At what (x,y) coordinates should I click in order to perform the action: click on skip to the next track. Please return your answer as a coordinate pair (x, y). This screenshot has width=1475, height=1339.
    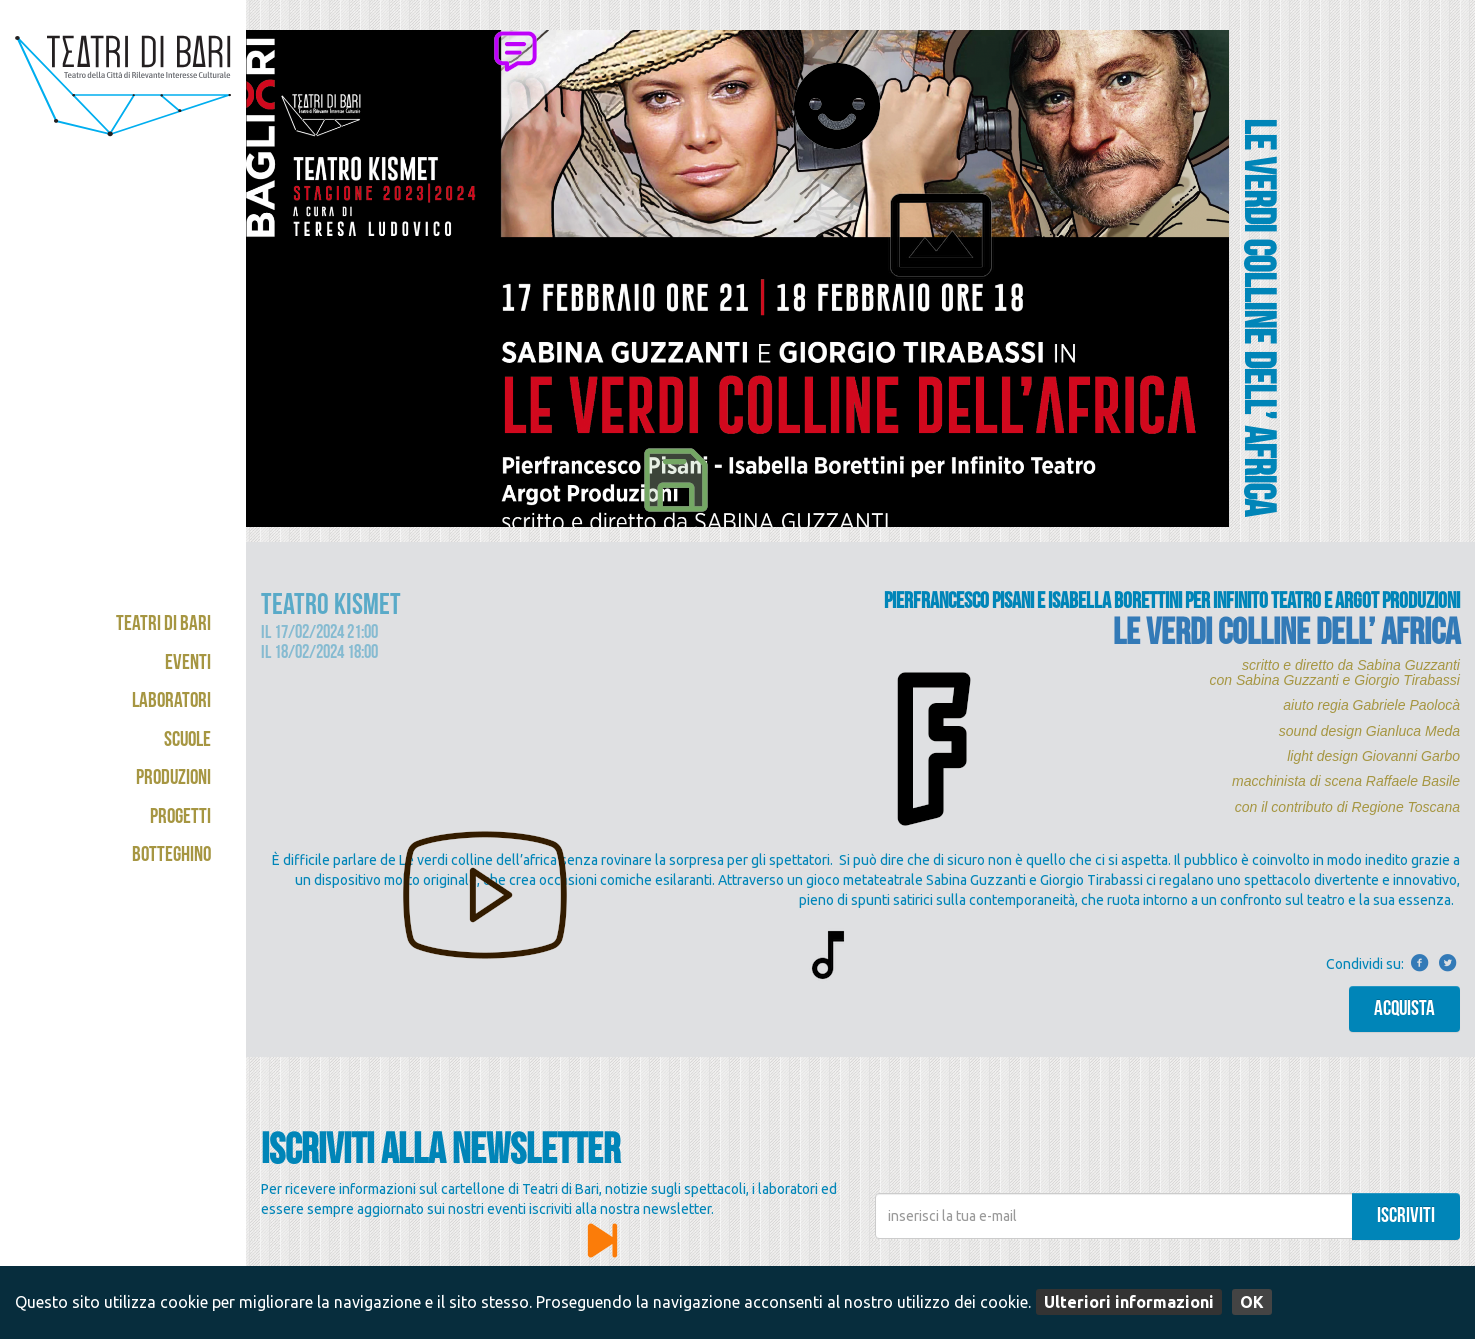
    Looking at the image, I should click on (602, 1240).